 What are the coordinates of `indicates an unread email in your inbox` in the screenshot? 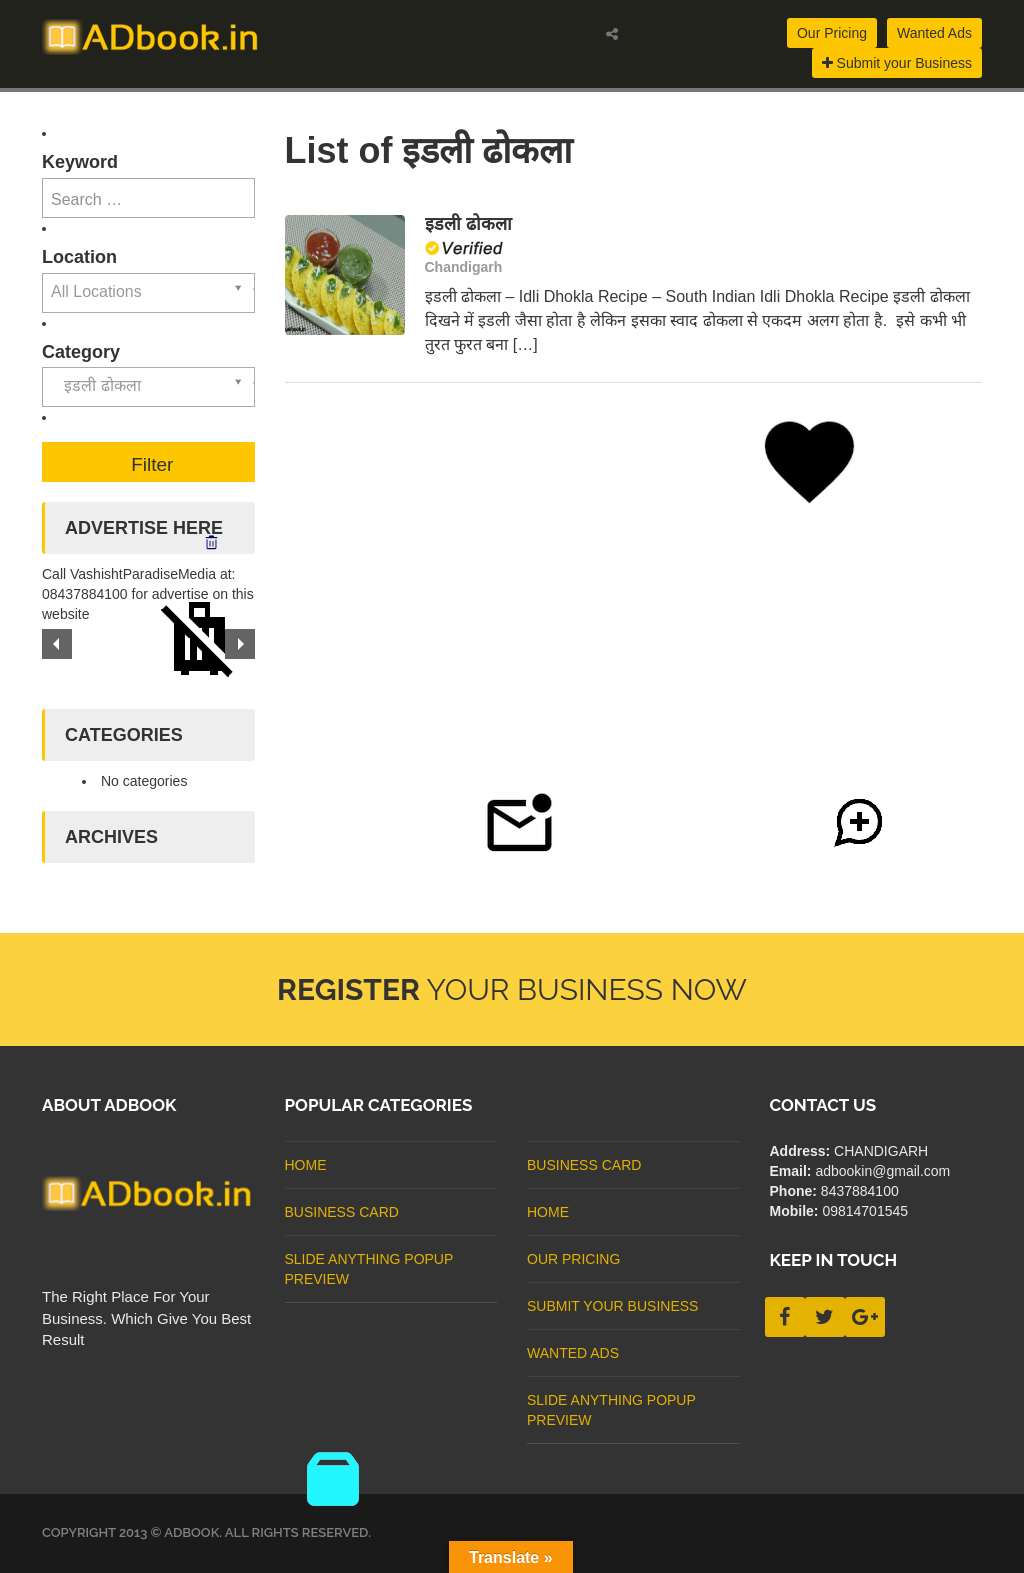 It's located at (519, 825).